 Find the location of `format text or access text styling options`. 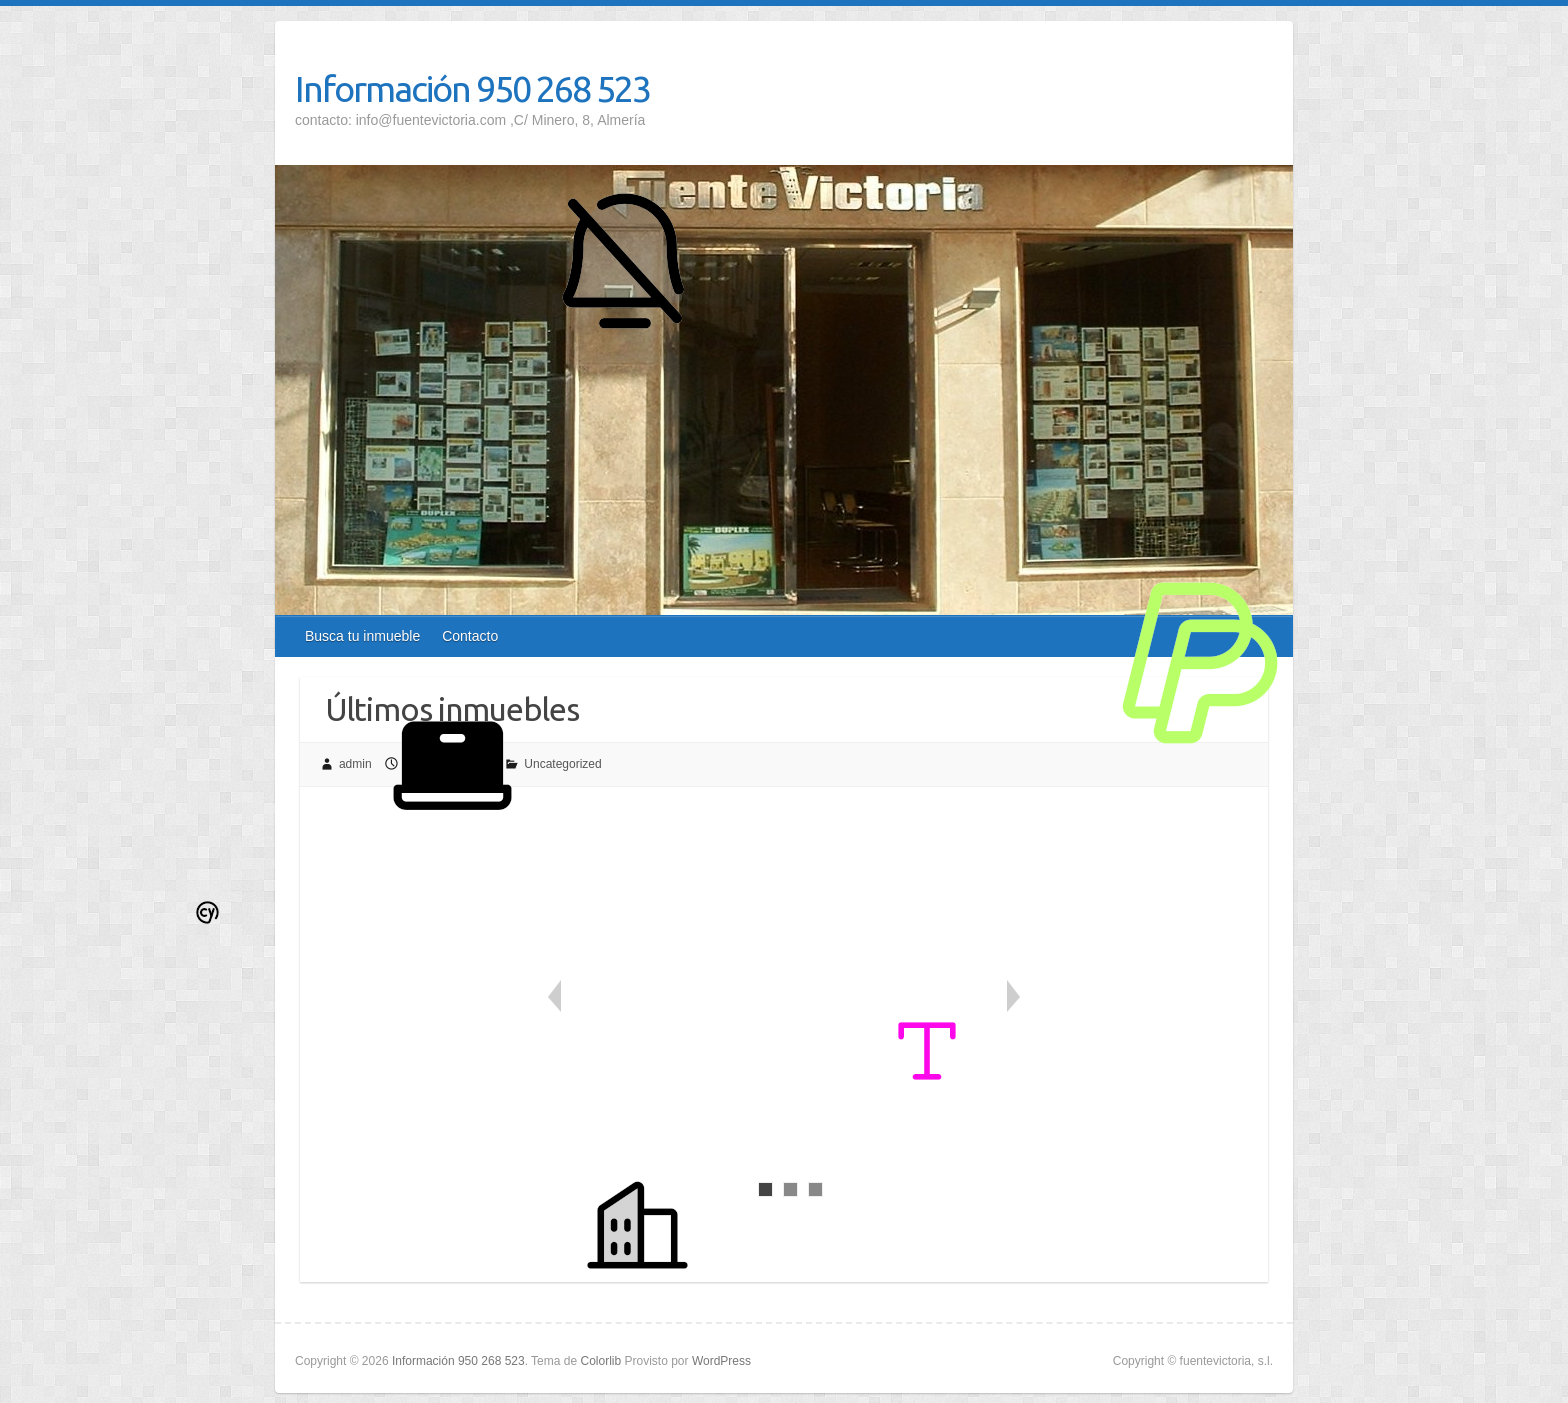

format text or access text styling options is located at coordinates (927, 1051).